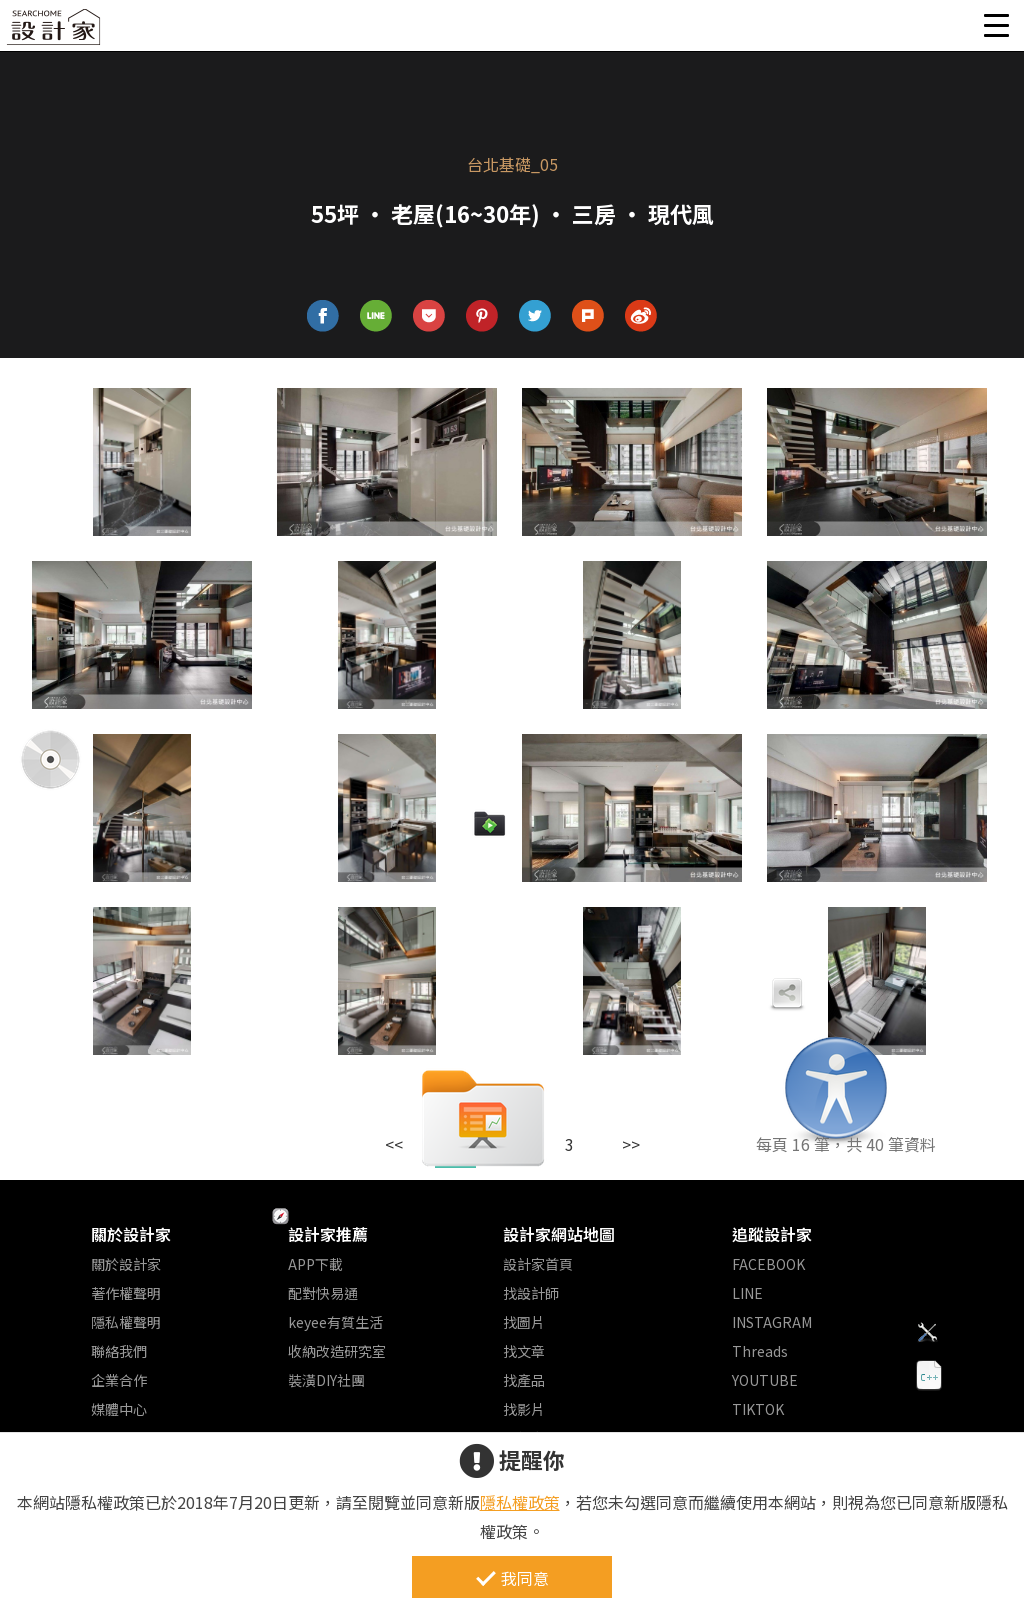 This screenshot has width=1024, height=1614. What do you see at coordinates (929, 1375) in the screenshot?
I see `a C++ source code file` at bounding box center [929, 1375].